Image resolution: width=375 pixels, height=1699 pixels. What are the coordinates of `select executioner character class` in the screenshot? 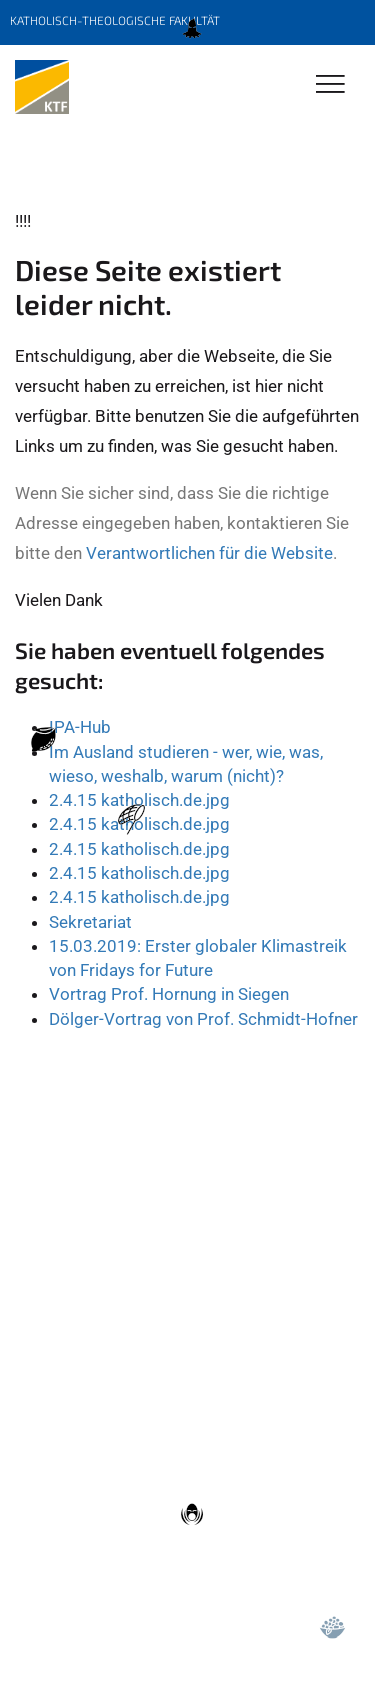 It's located at (192, 28).